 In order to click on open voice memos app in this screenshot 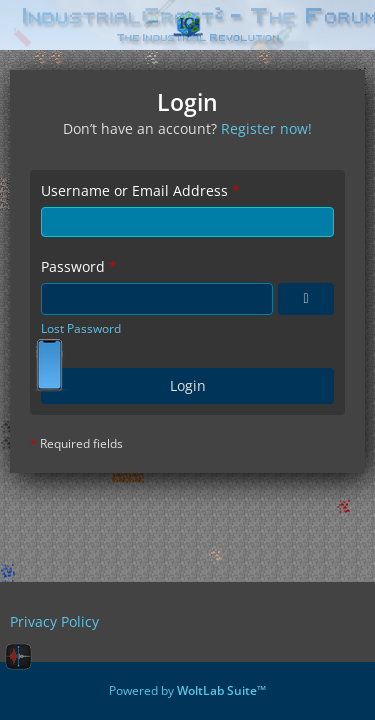, I will do `click(18, 656)`.